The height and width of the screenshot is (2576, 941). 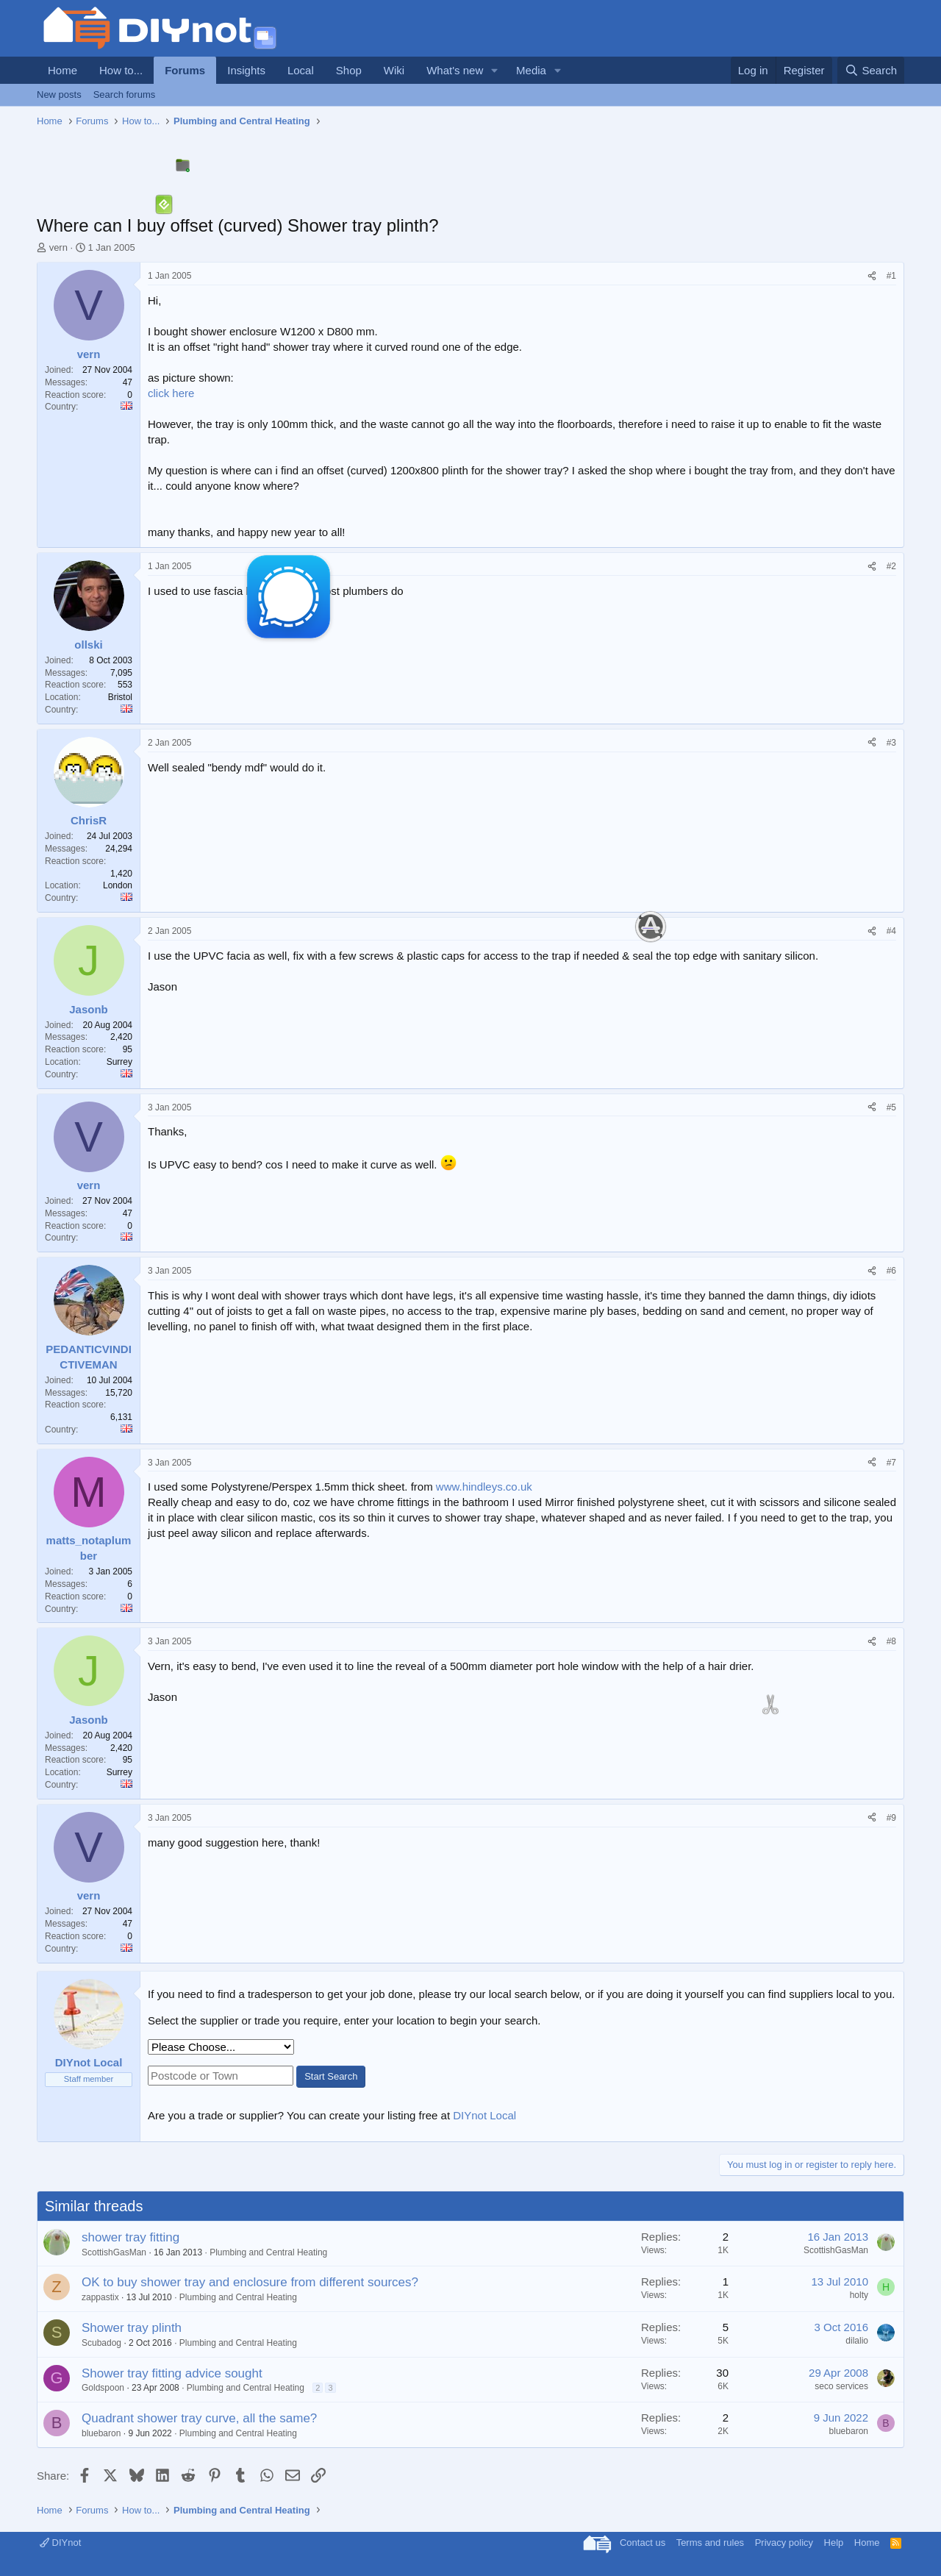 I want to click on open Signal messenger, so click(x=288, y=596).